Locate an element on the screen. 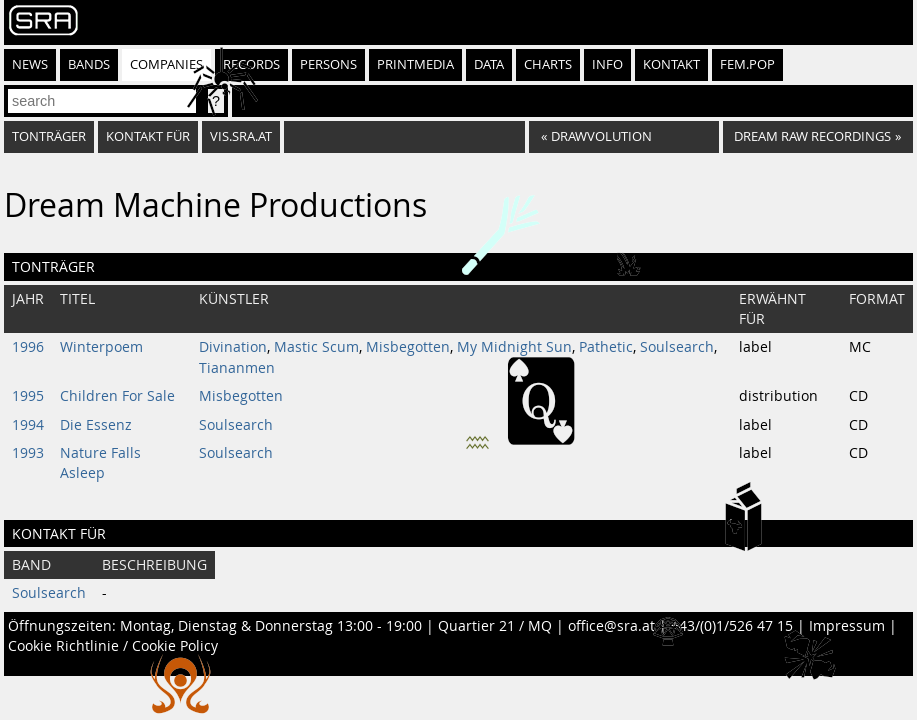  select leek ingredient in cooking game is located at coordinates (501, 235).